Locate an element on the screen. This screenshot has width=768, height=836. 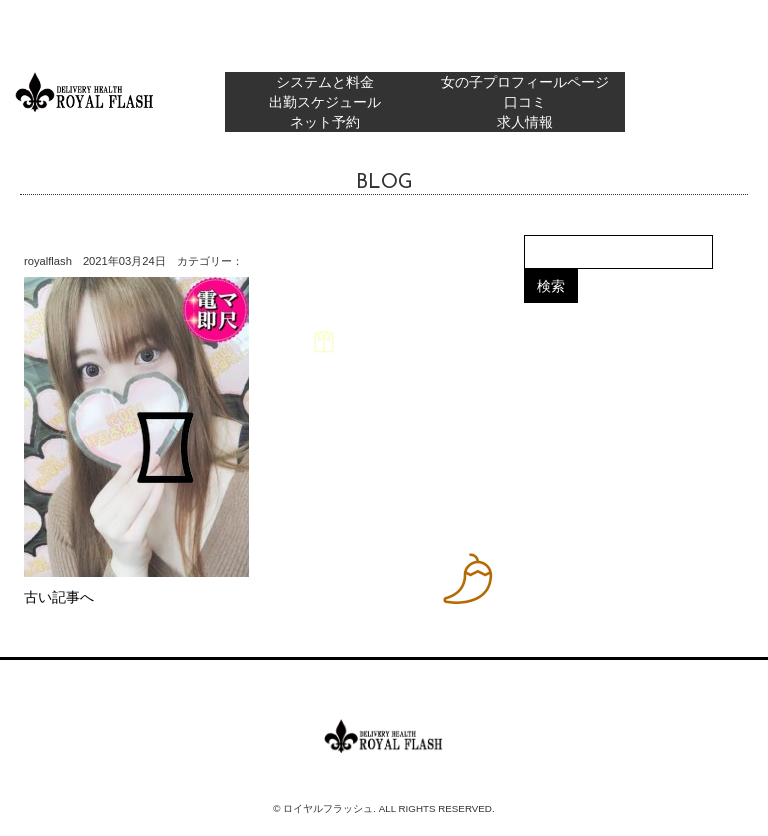
switch to vertical panorama mode is located at coordinates (165, 447).